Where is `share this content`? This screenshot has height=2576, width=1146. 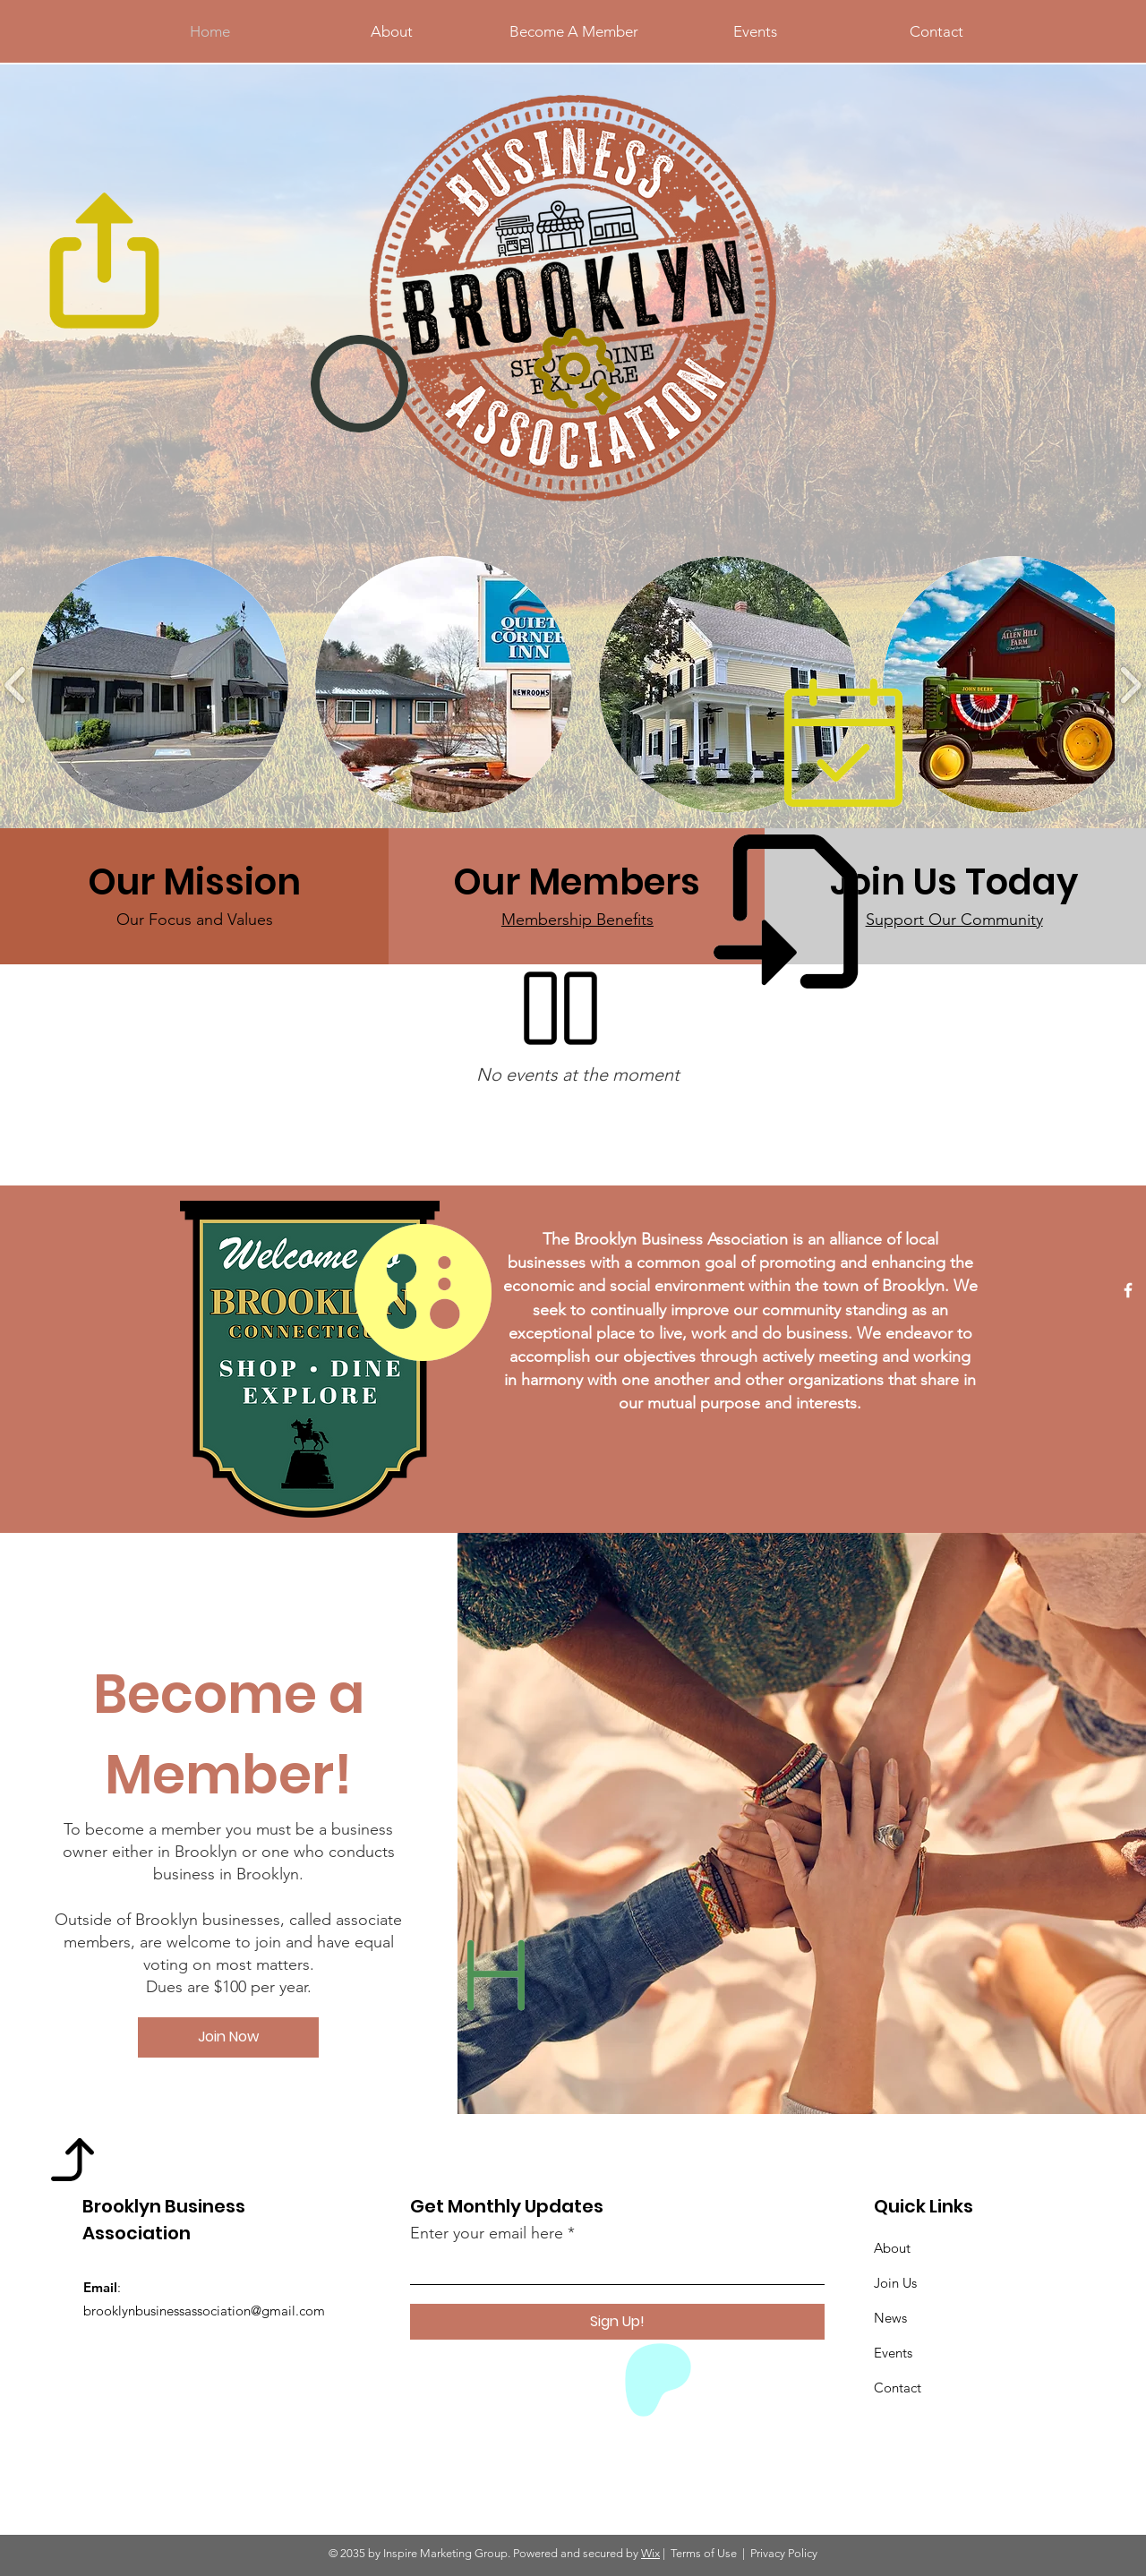
share this content is located at coordinates (104, 264).